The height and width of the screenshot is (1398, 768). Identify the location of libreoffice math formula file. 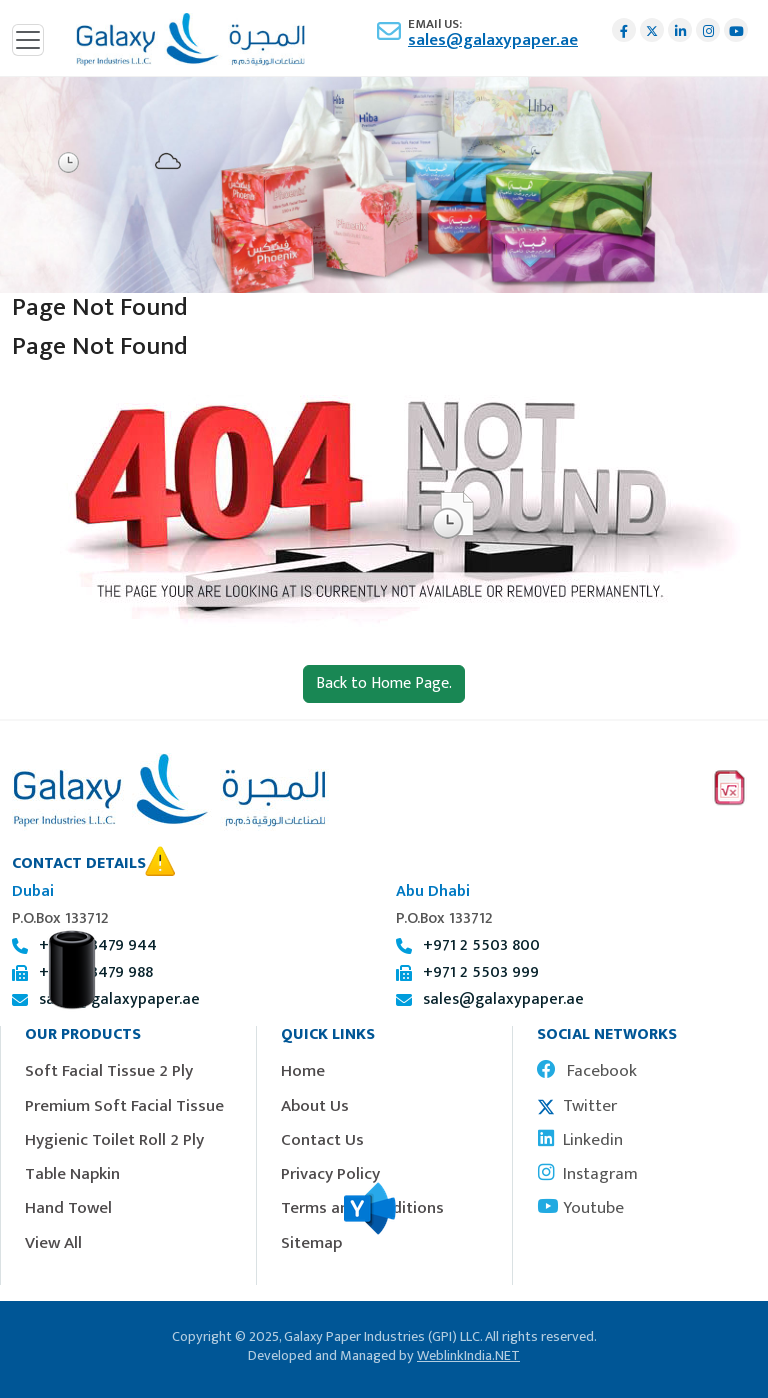
(729, 787).